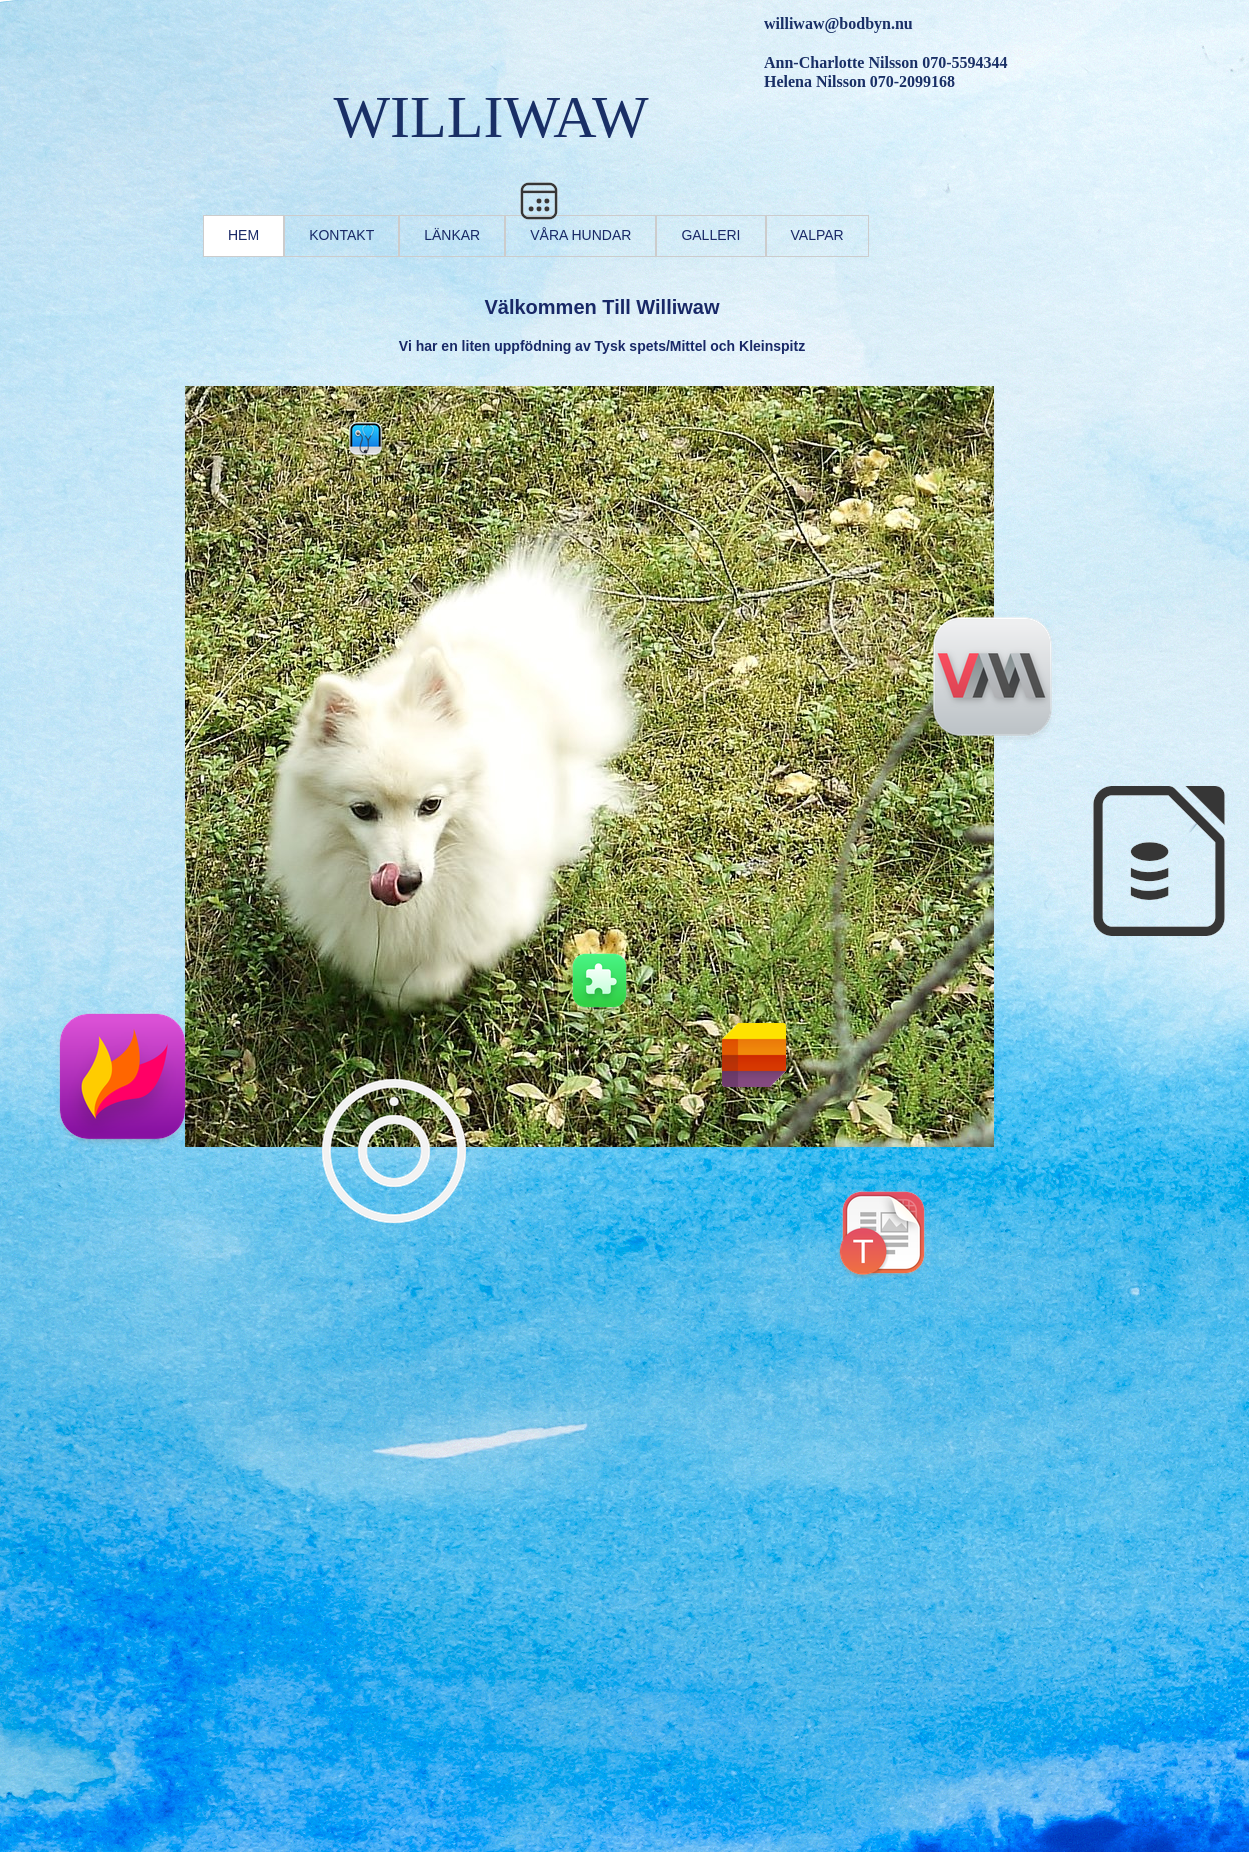  I want to click on indicates camera is currently active, so click(394, 1151).